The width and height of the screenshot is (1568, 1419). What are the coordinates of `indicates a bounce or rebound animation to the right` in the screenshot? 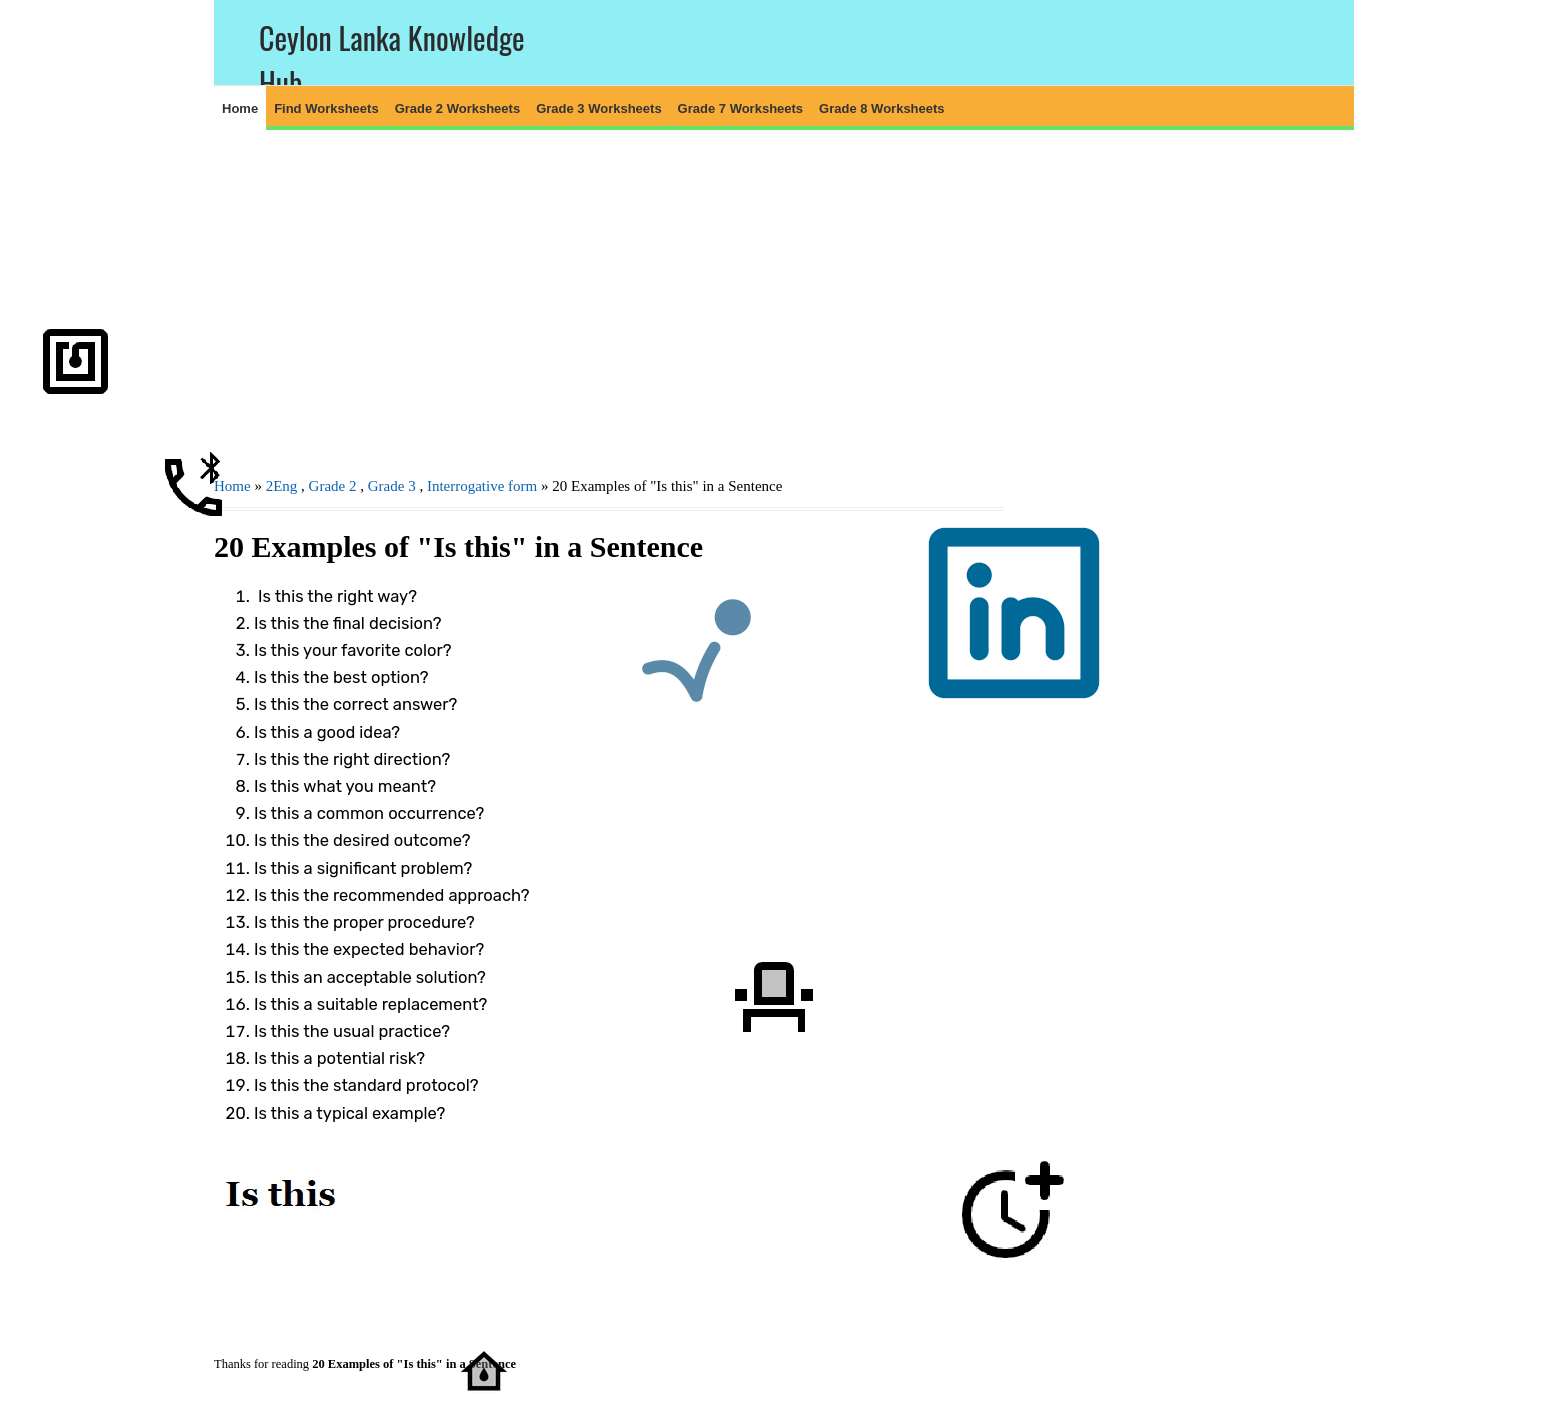 It's located at (696, 647).